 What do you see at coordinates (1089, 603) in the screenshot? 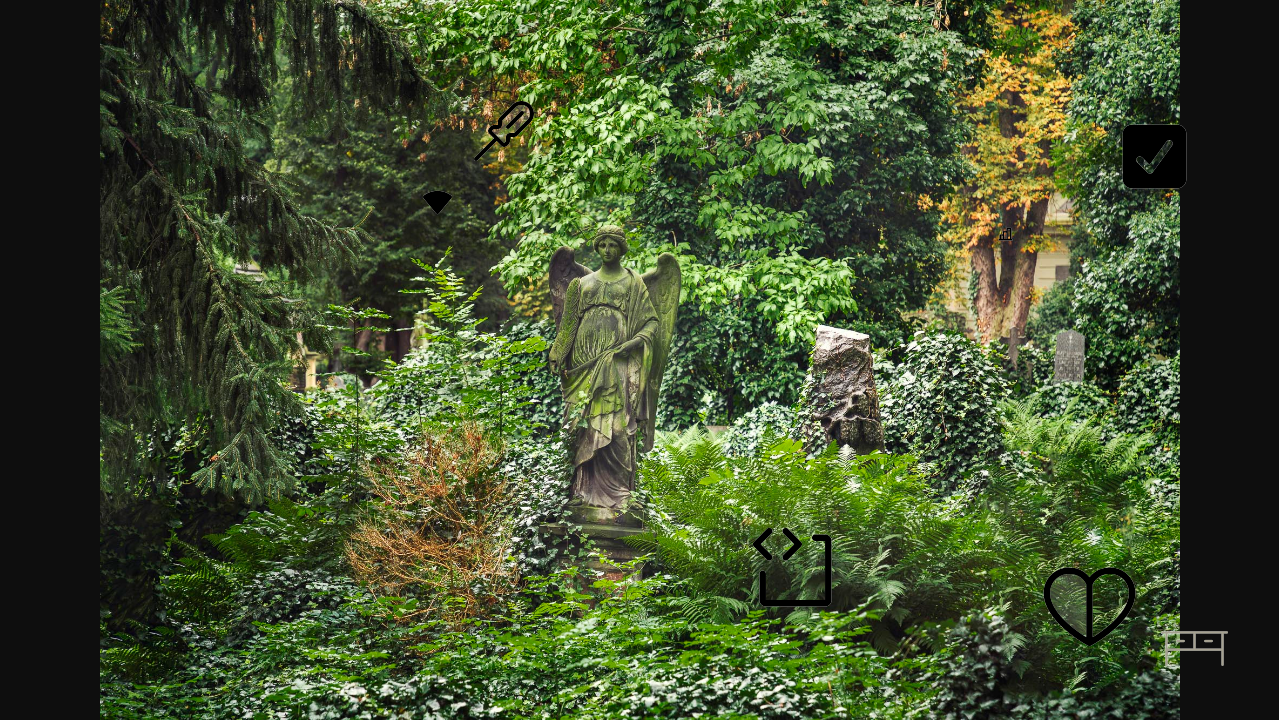
I see `indicates partial like or favorite status` at bounding box center [1089, 603].